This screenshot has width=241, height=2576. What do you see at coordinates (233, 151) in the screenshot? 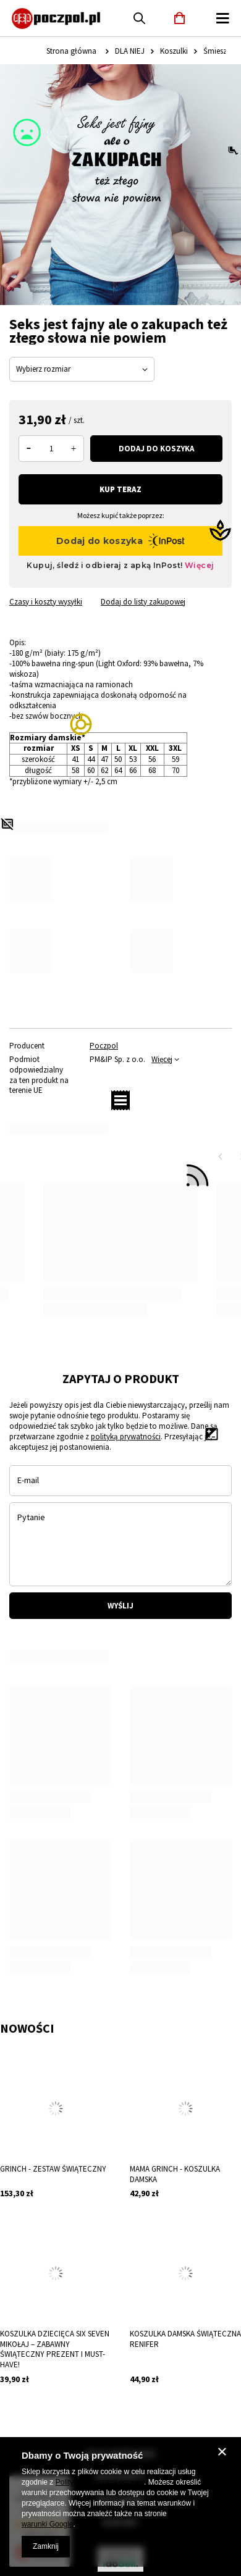
I see `select extra legroom seating option` at bounding box center [233, 151].